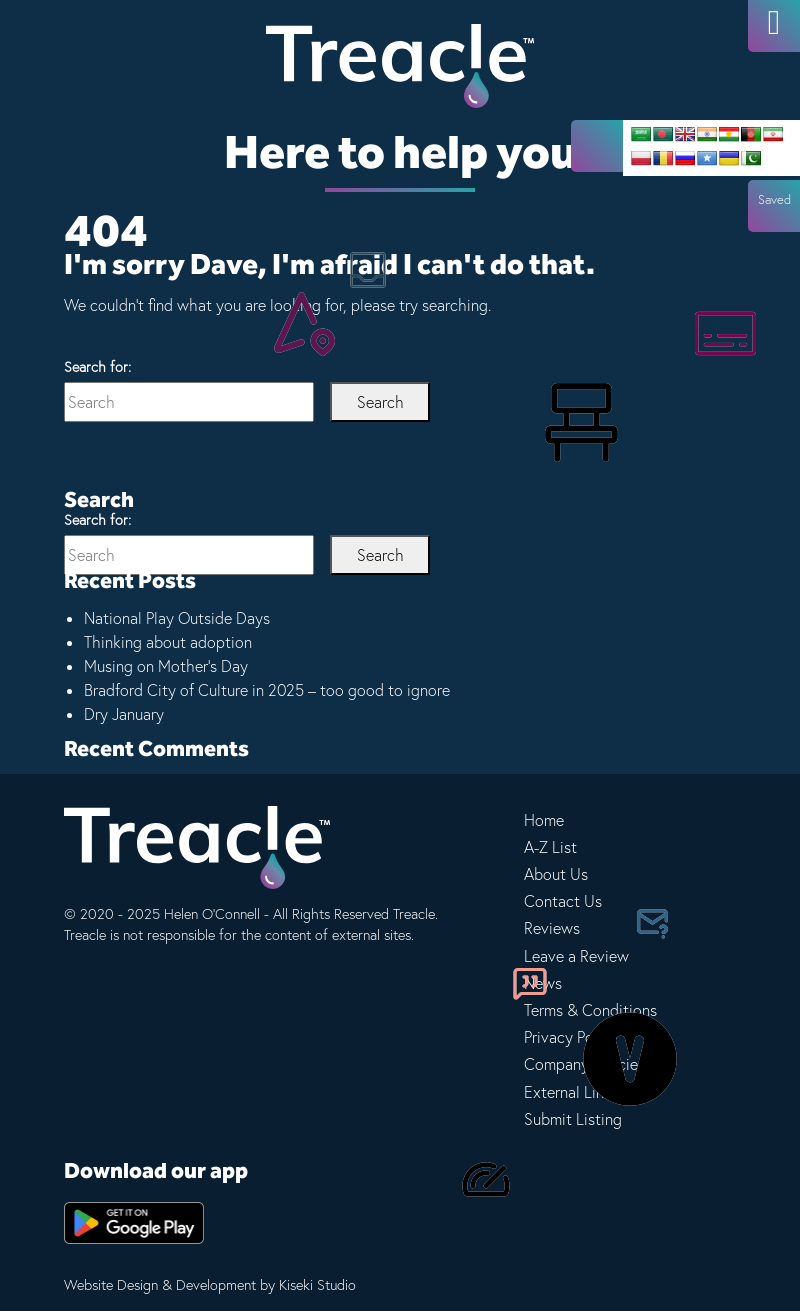  Describe the element at coordinates (581, 422) in the screenshot. I see `browse furniture or seating options` at that location.